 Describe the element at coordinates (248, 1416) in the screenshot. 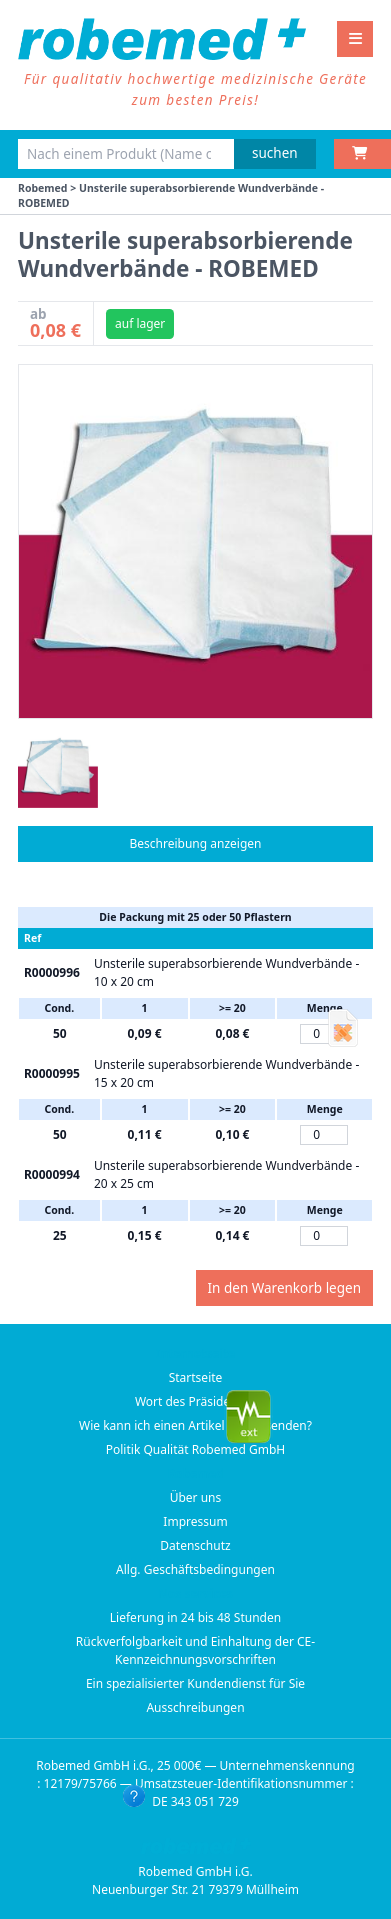

I see `virtualbox extension pack file` at that location.